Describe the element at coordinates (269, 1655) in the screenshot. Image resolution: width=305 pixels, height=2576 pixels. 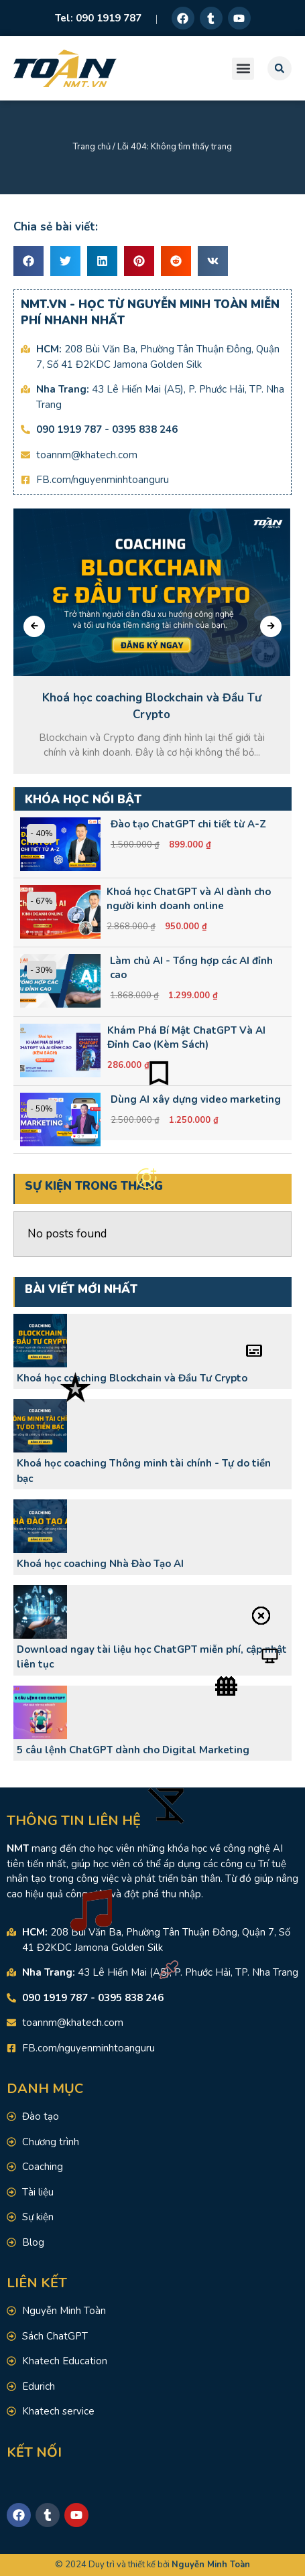
I see `switch to desktop view` at that location.